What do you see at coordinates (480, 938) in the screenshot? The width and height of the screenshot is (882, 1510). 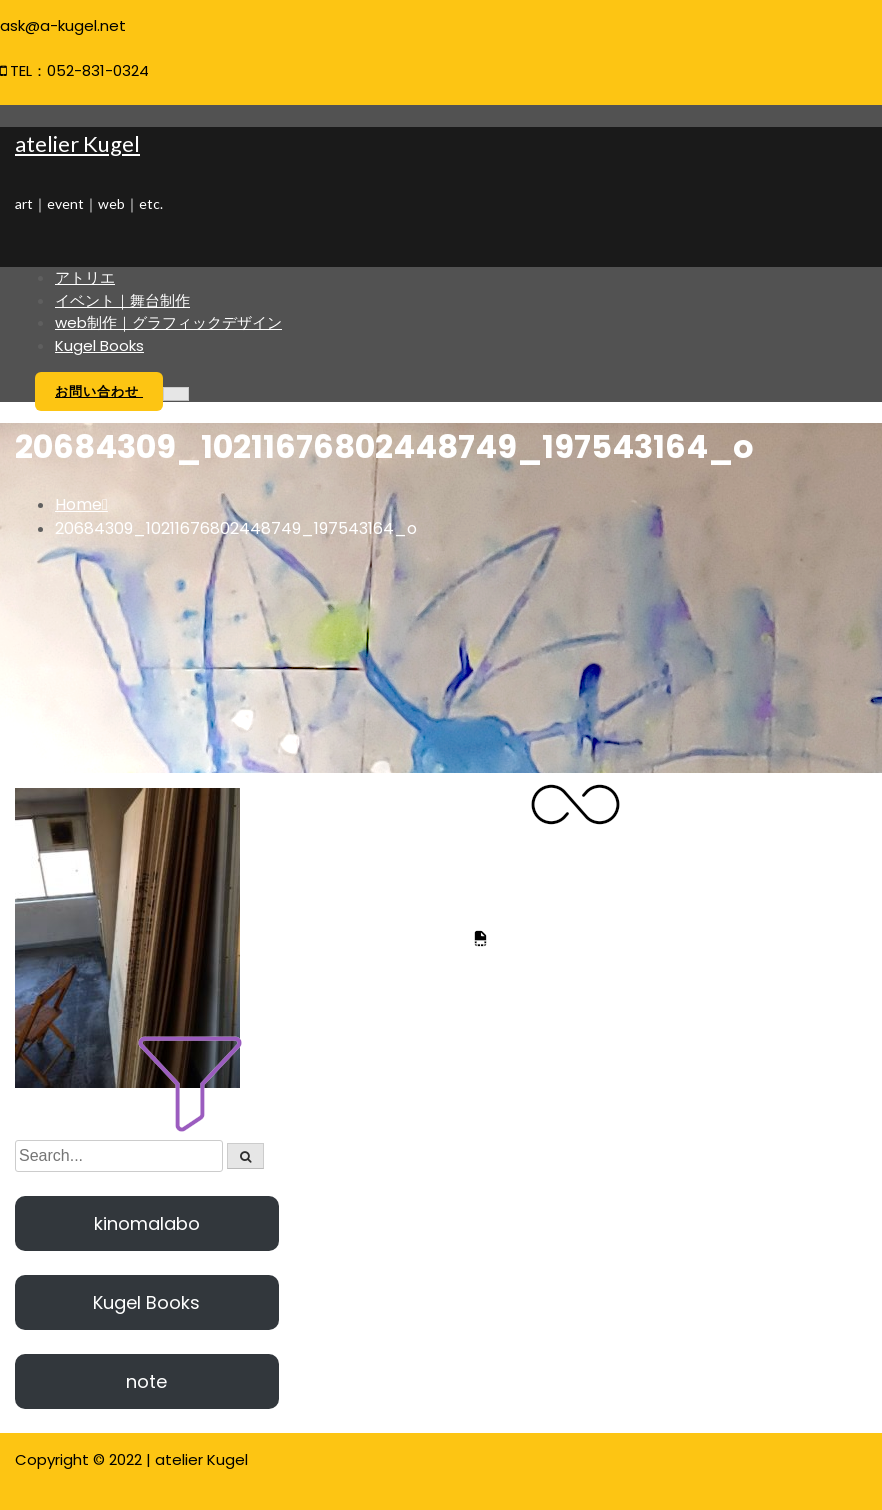 I see `file partially uploaded or in progress` at bounding box center [480, 938].